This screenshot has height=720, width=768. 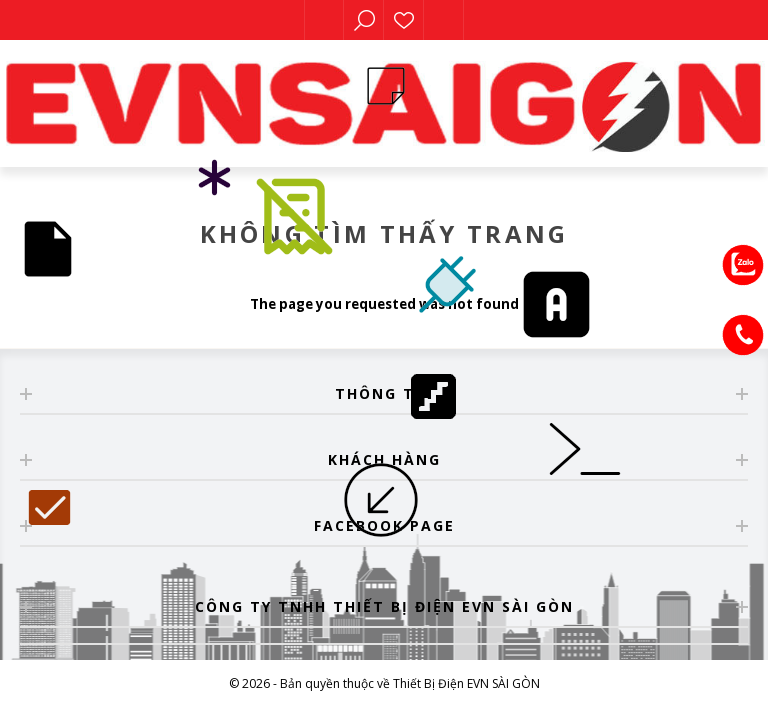 What do you see at coordinates (386, 86) in the screenshot?
I see `create a new note` at bounding box center [386, 86].